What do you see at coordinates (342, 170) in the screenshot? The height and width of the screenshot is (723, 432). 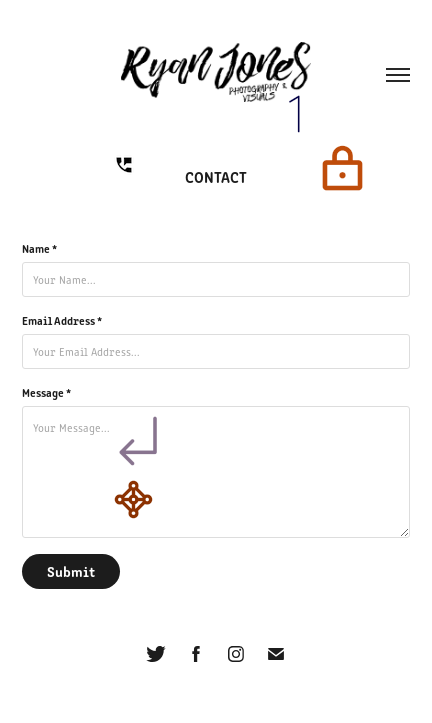 I see `lock or secure this item` at bounding box center [342, 170].